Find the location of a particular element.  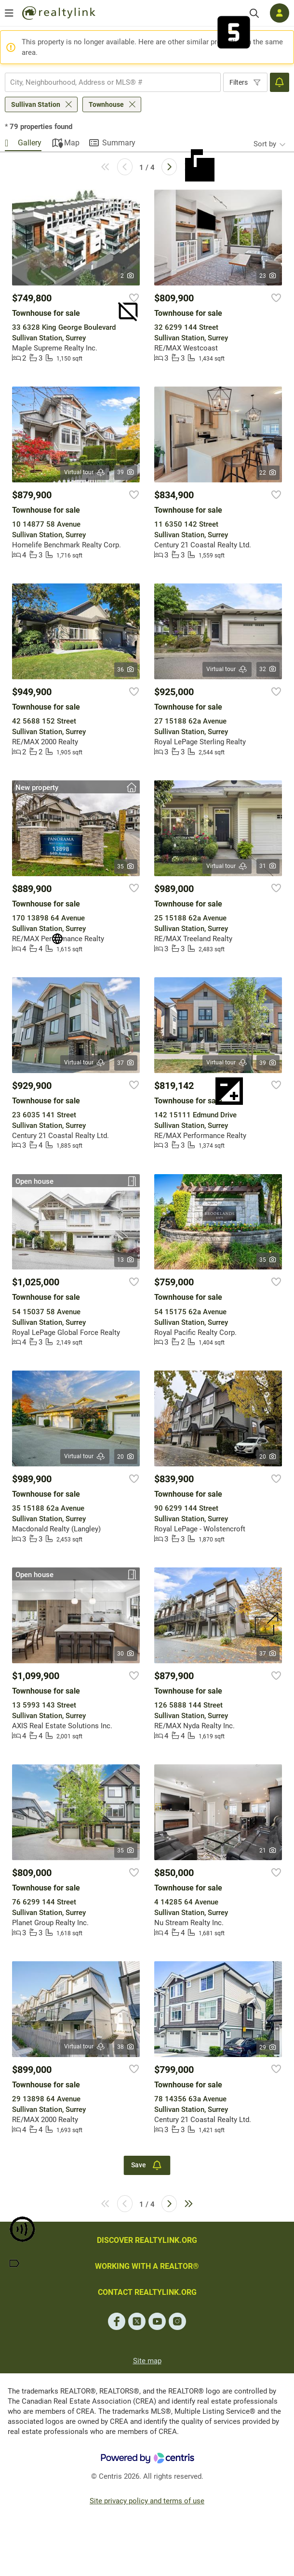

add a new calendar event is located at coordinates (158, 1807).